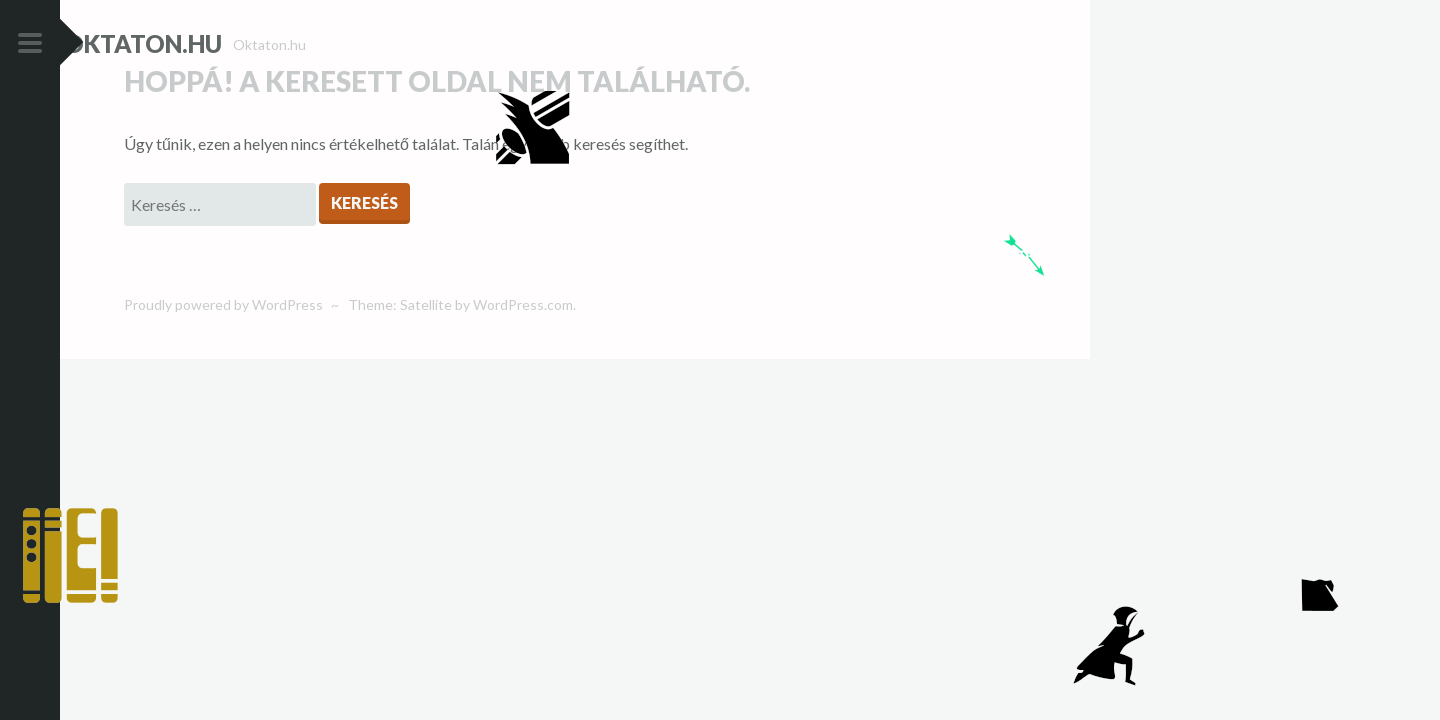 The image size is (1440, 720). Describe the element at coordinates (1320, 595) in the screenshot. I see `select Egypt as your region or country` at that location.